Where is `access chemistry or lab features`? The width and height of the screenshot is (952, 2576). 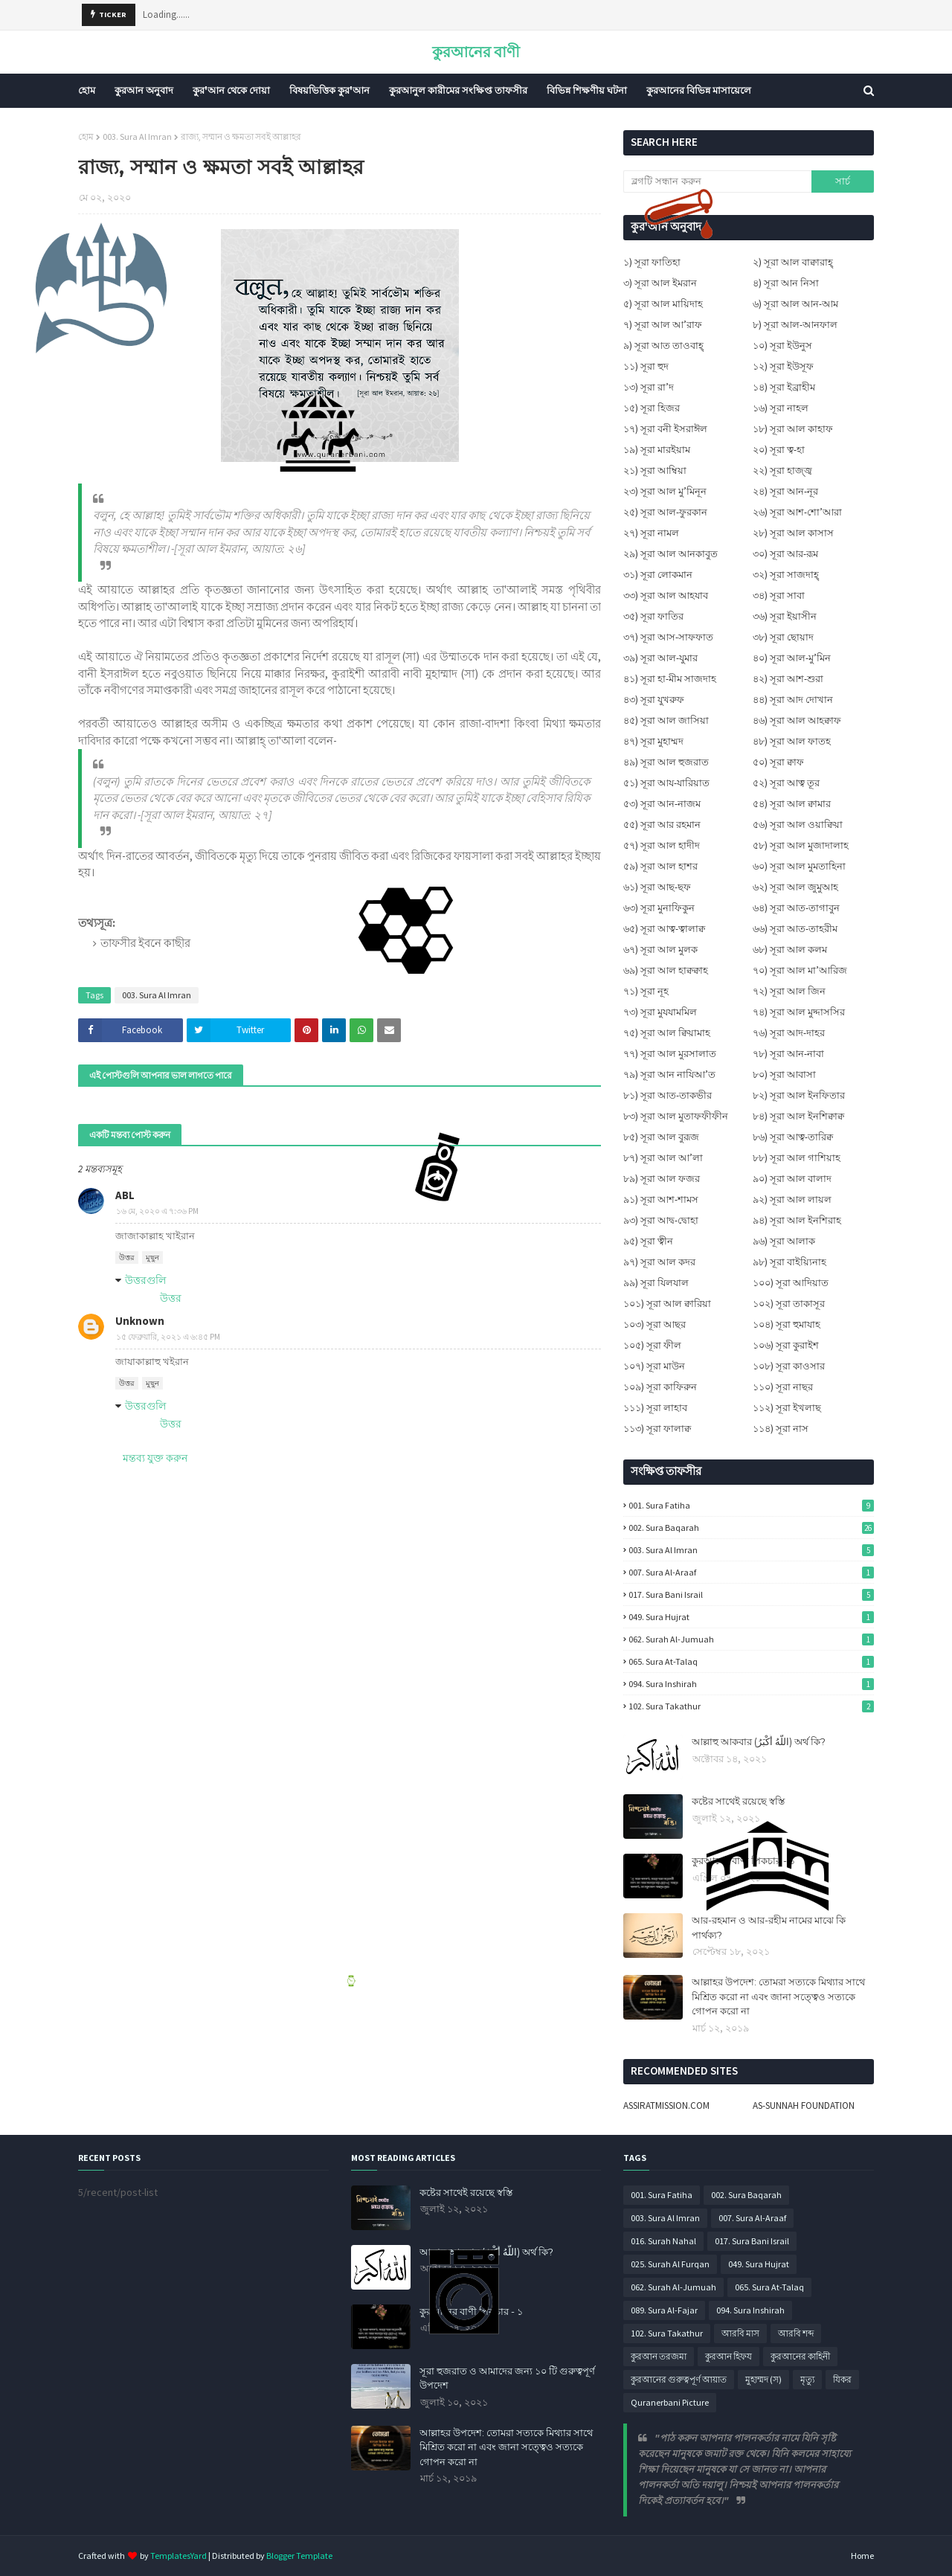 access chemistry or lab features is located at coordinates (678, 216).